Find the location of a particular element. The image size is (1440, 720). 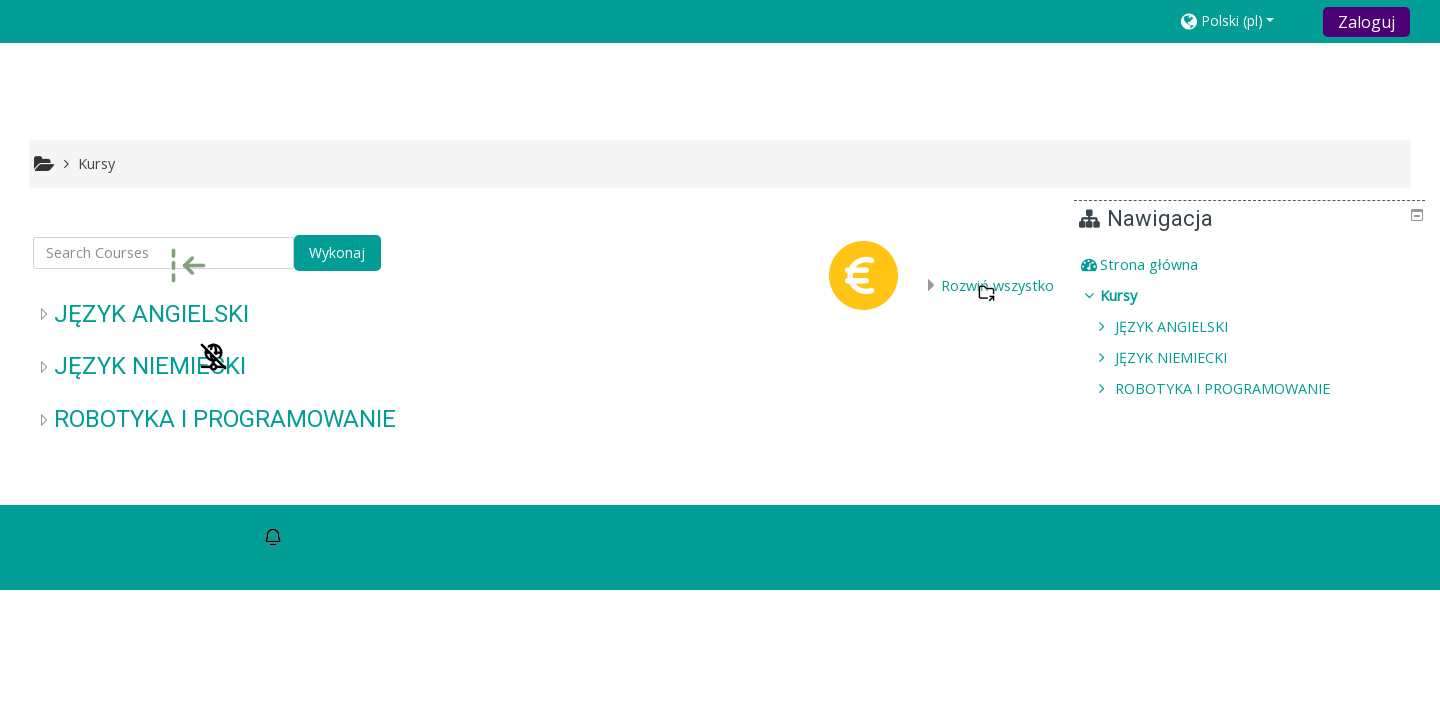

collapse panel to the left is located at coordinates (188, 265).